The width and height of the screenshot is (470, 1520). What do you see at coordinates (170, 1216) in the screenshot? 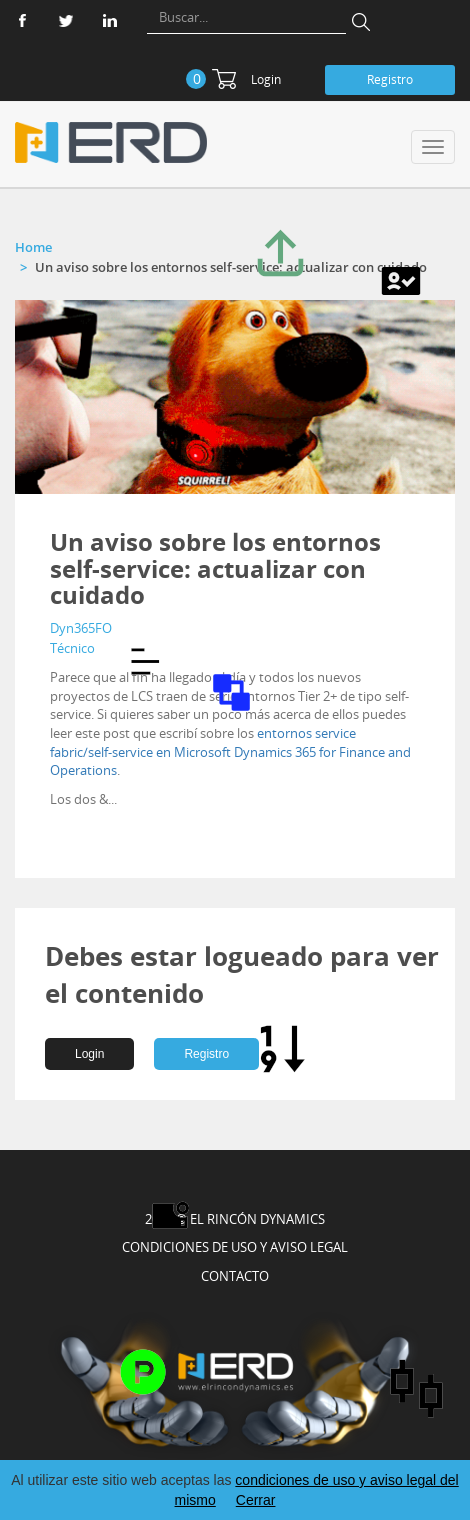
I see `access phone camera` at bounding box center [170, 1216].